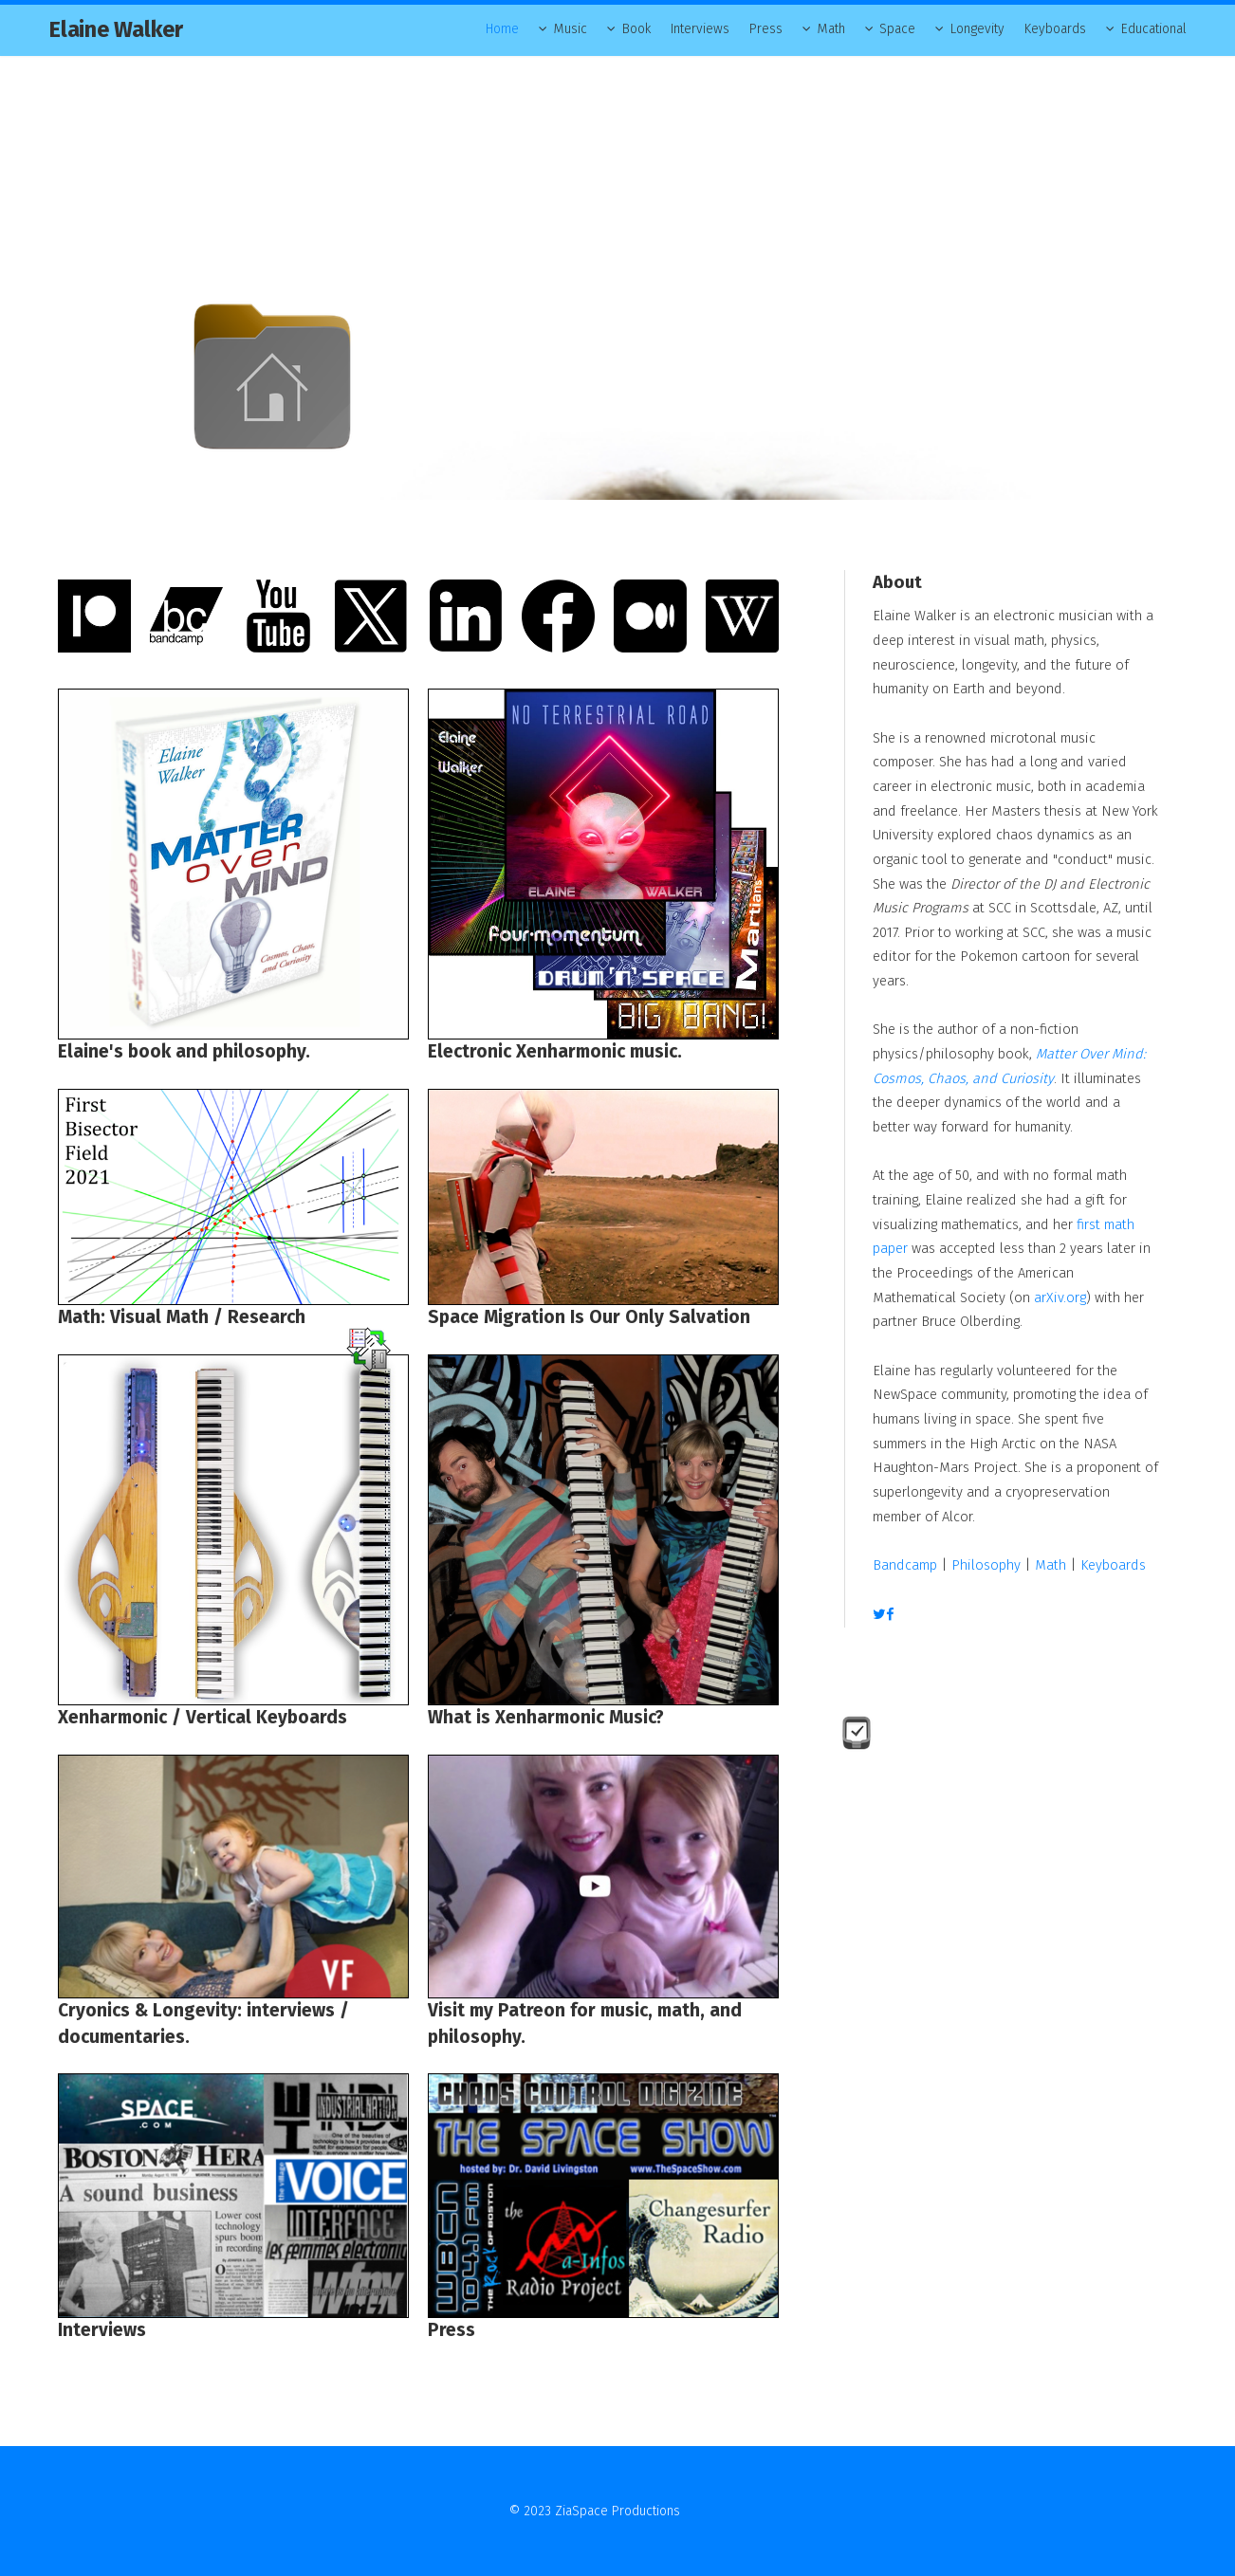 The image size is (1235, 2576). What do you see at coordinates (368, 1349) in the screenshot?
I see `convert between chinese text formats` at bounding box center [368, 1349].